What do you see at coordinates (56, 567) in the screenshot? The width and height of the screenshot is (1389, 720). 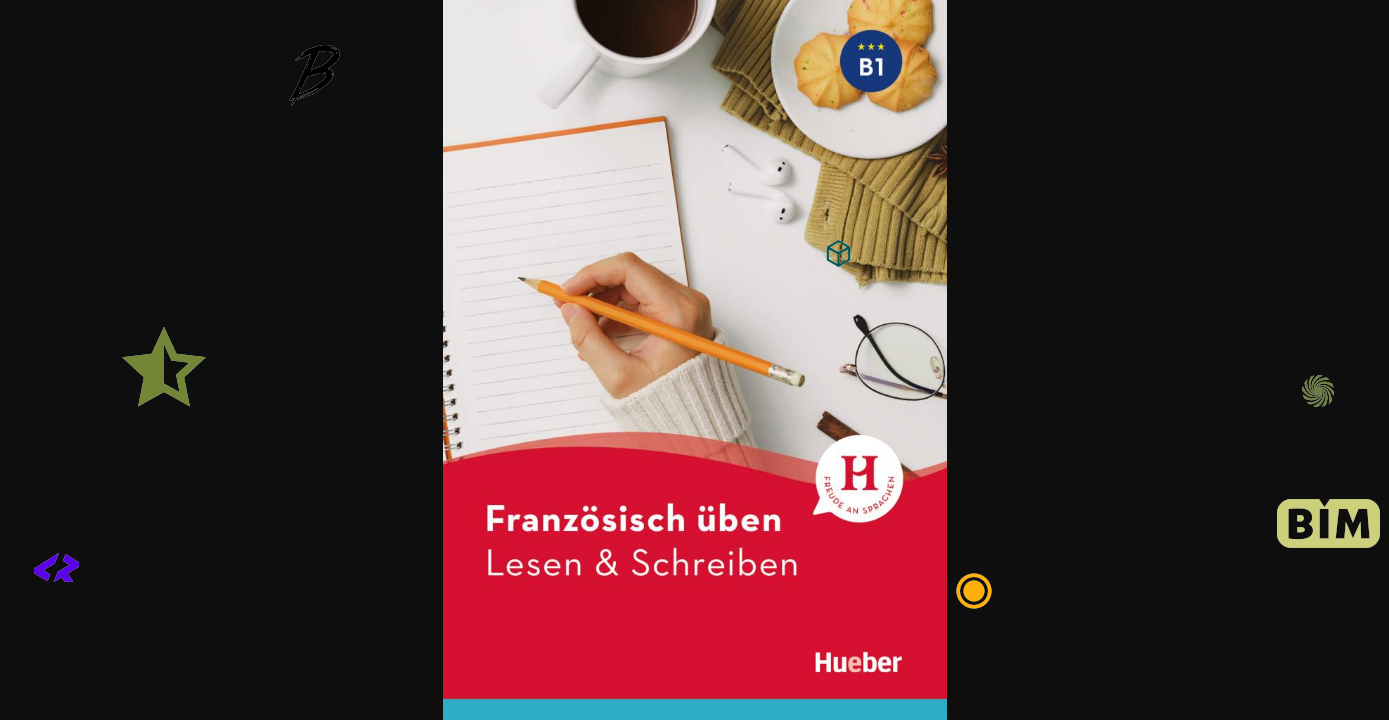 I see `visit codersrank profile or website` at bounding box center [56, 567].